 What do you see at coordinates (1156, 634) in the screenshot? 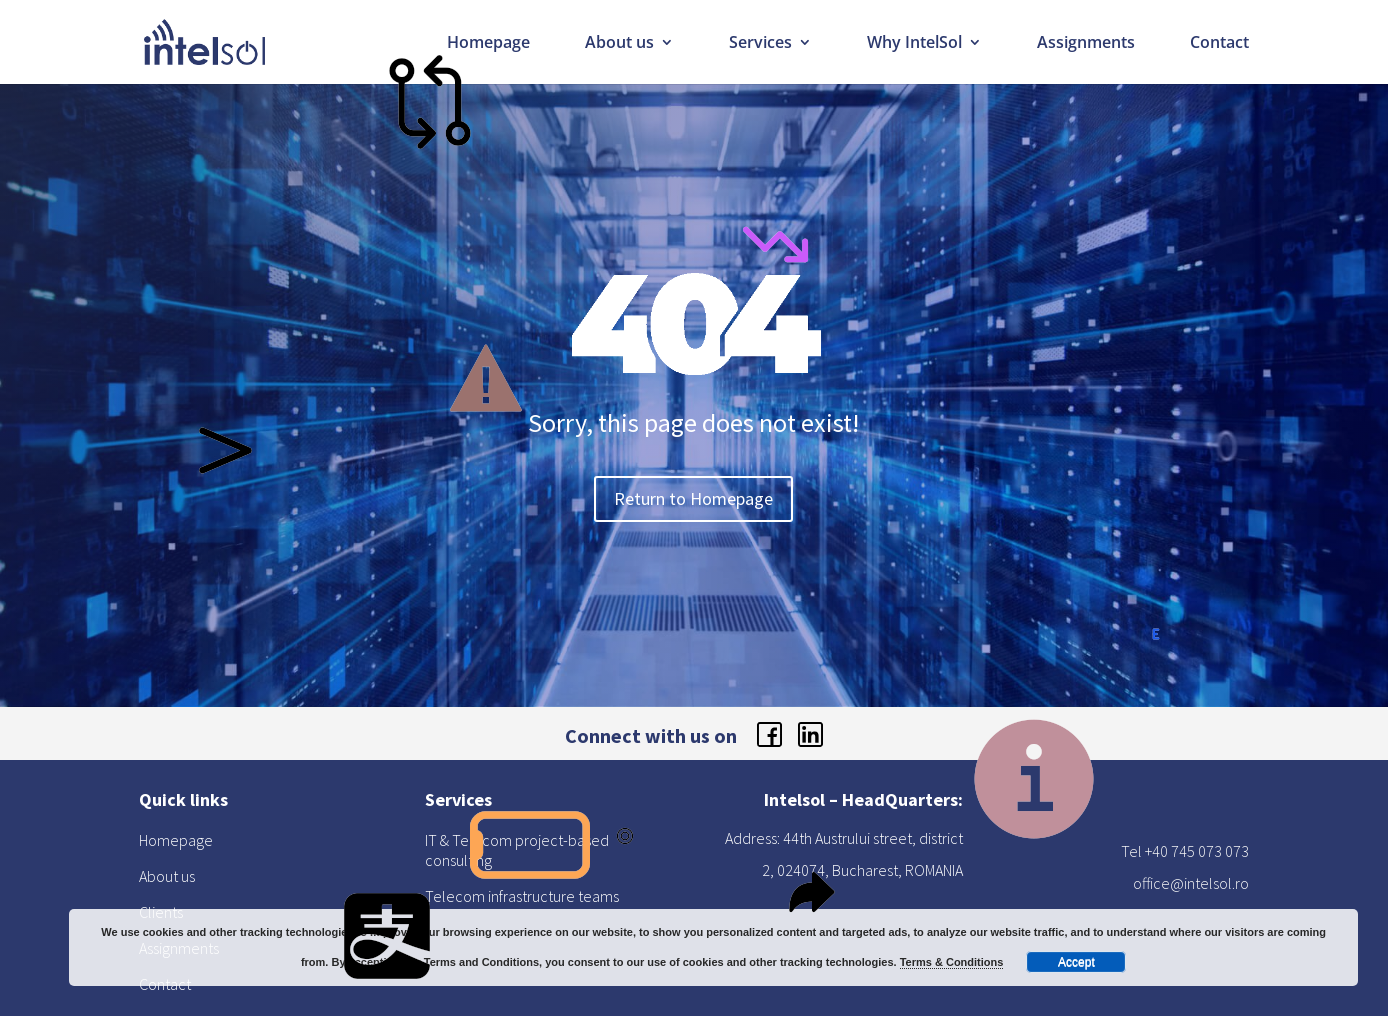
I see `indicates an "E" label or category marker` at bounding box center [1156, 634].